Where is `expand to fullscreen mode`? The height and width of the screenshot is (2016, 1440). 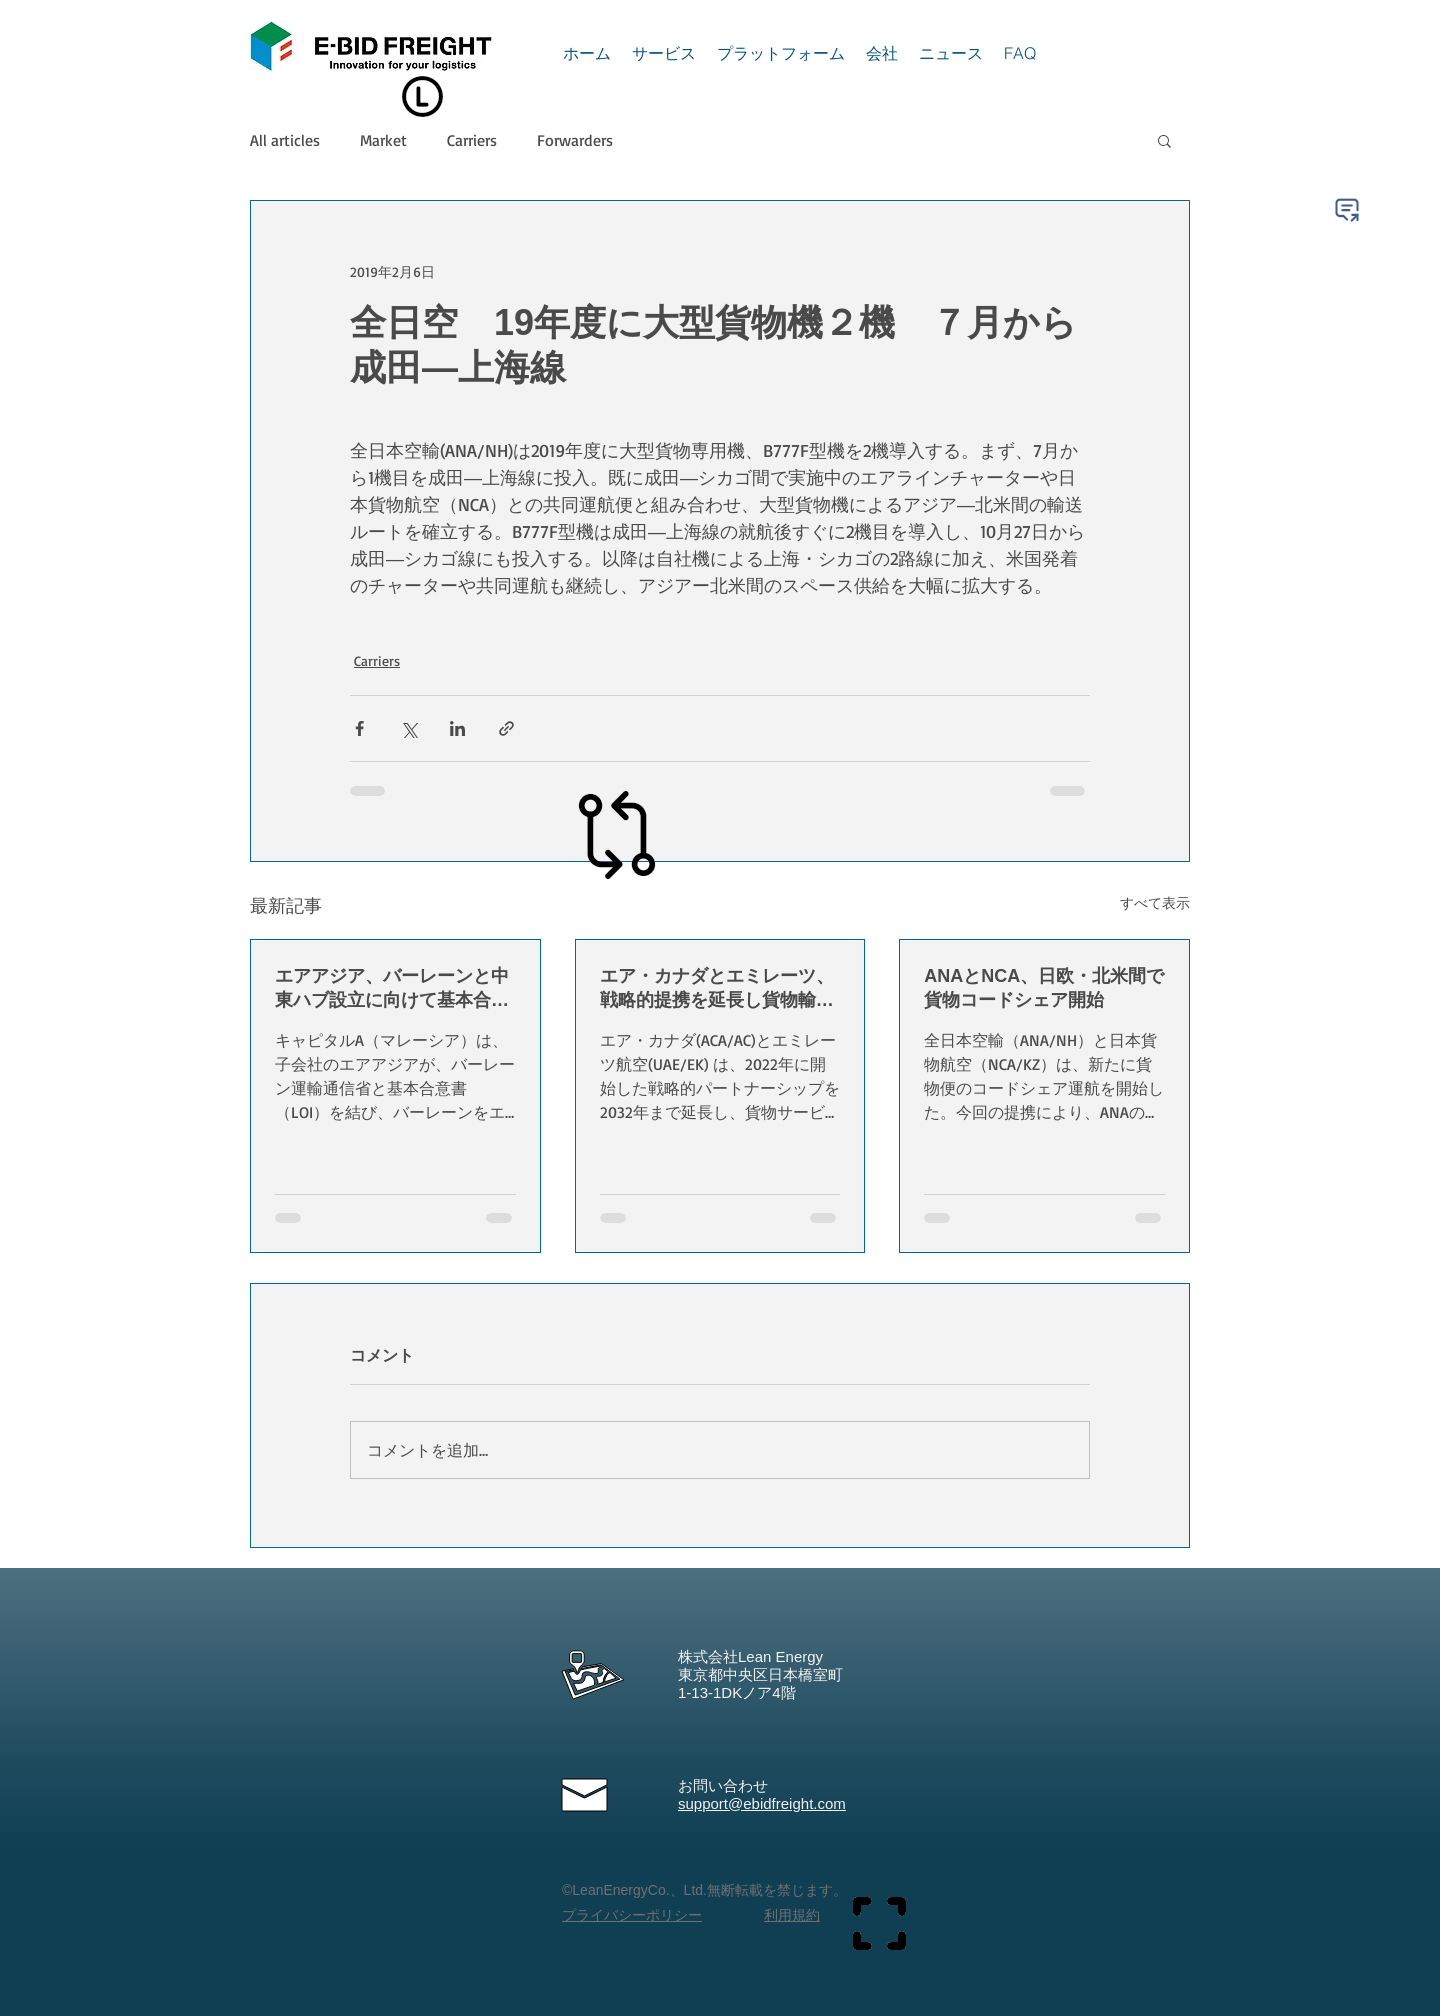
expand to fullscreen mode is located at coordinates (879, 1923).